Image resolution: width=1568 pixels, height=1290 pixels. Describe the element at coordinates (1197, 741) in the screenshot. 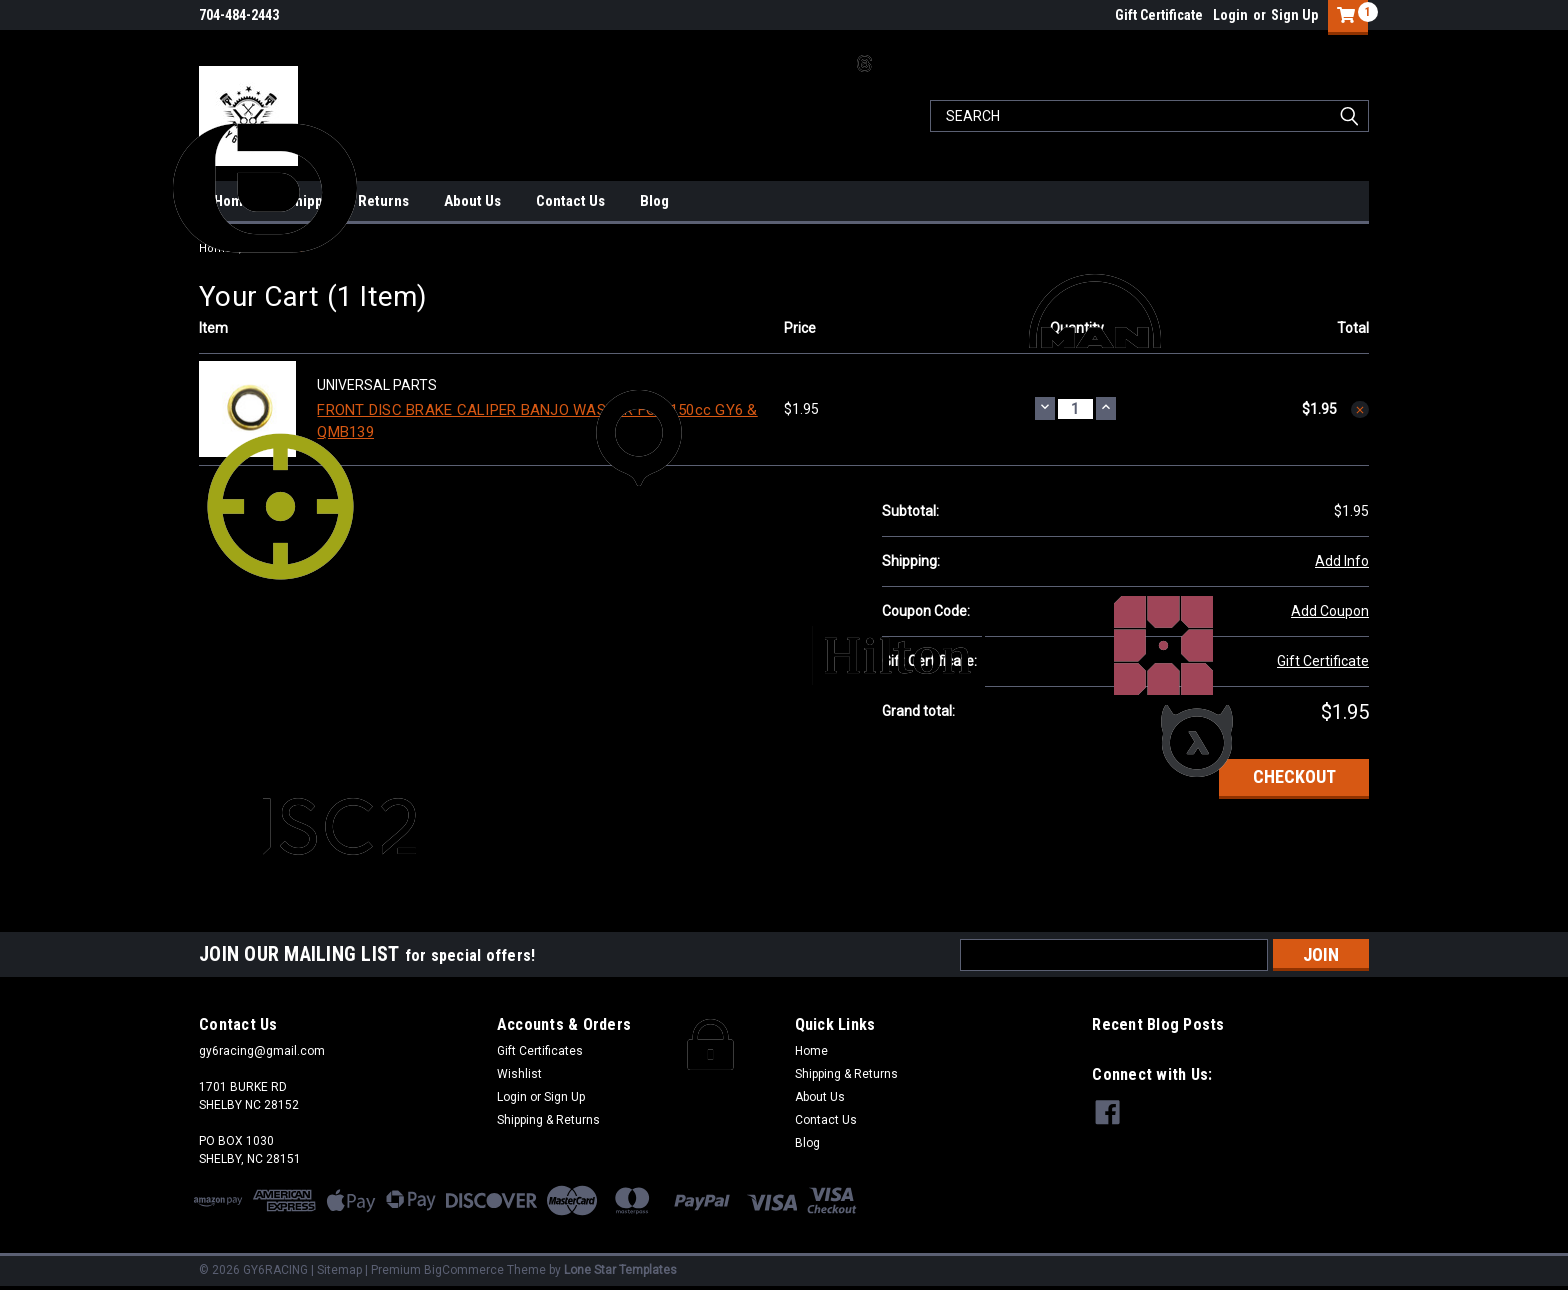

I see `hasura platform logo` at that location.